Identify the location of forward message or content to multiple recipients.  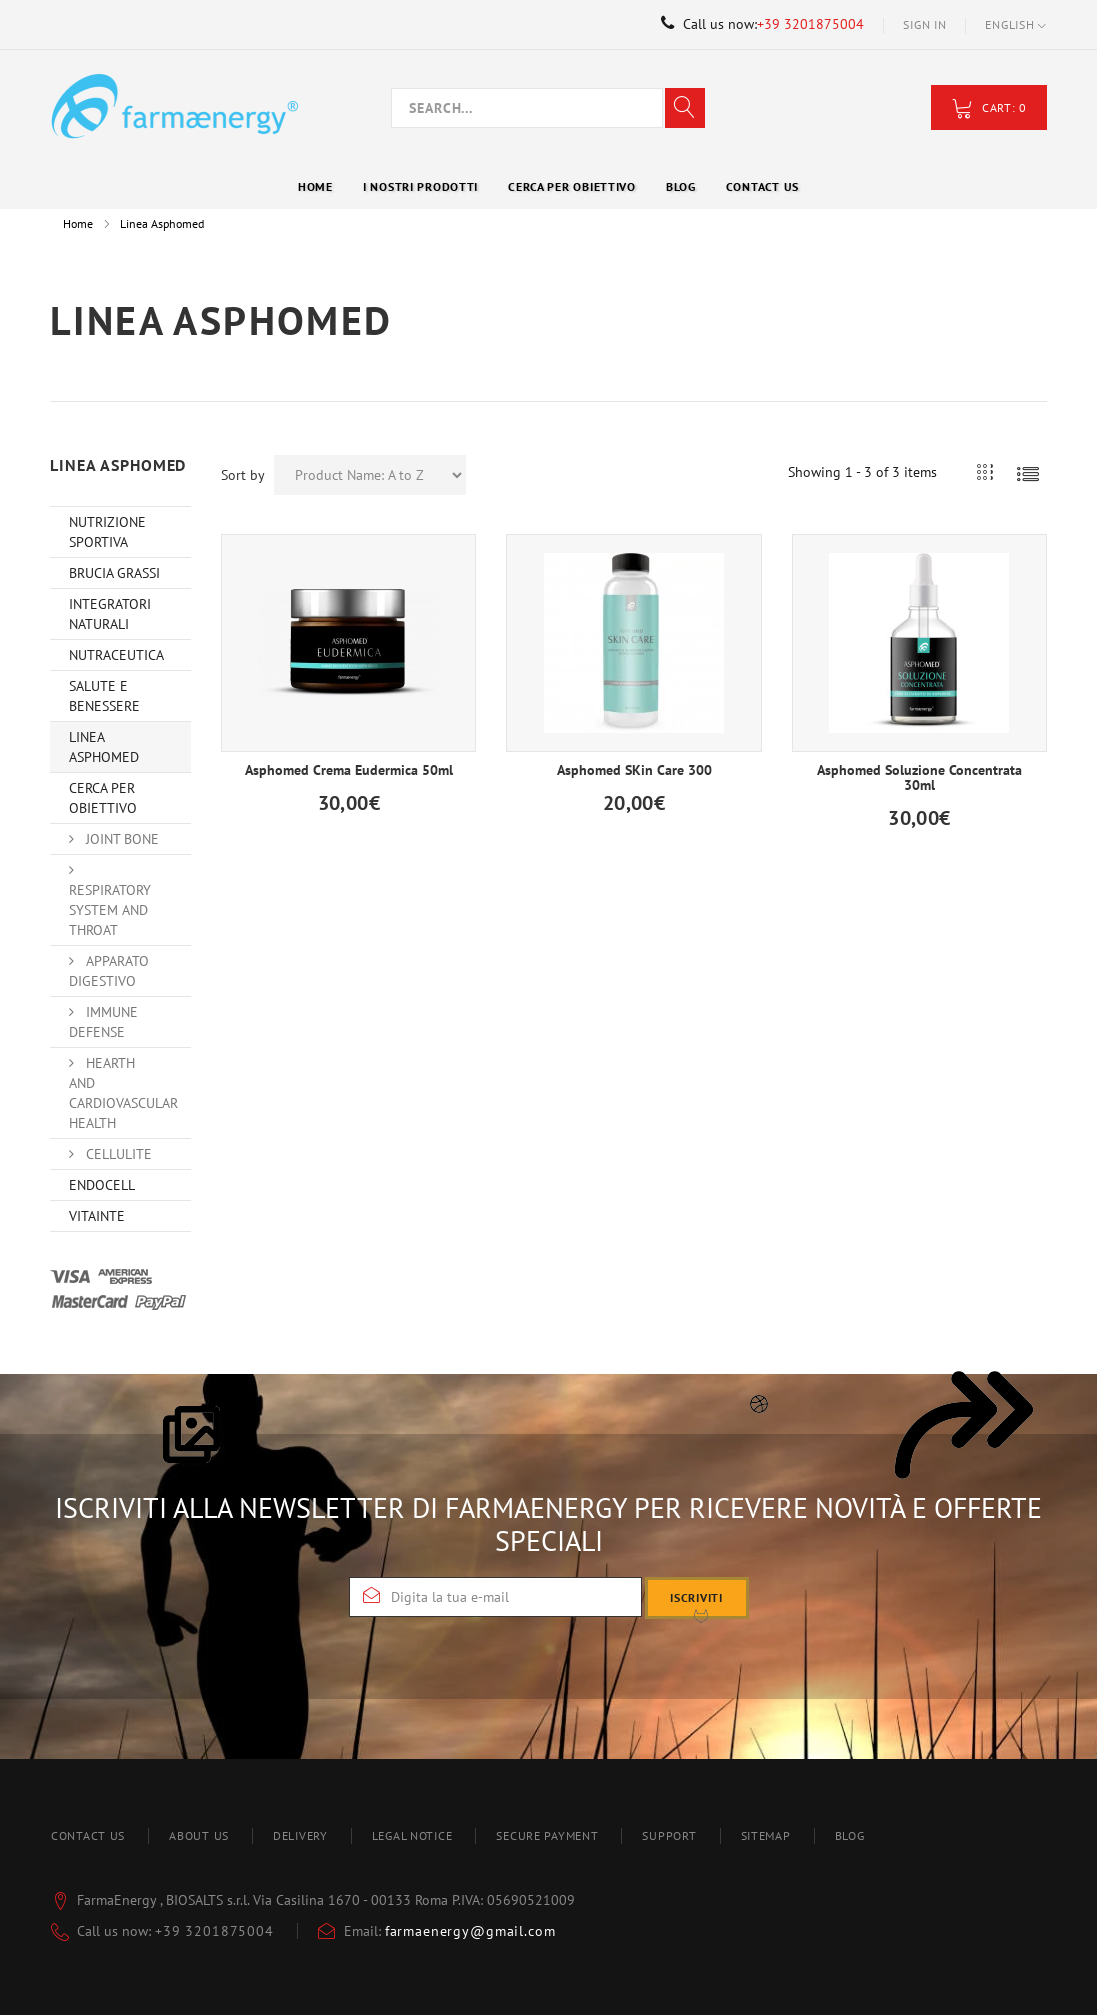
(964, 1425).